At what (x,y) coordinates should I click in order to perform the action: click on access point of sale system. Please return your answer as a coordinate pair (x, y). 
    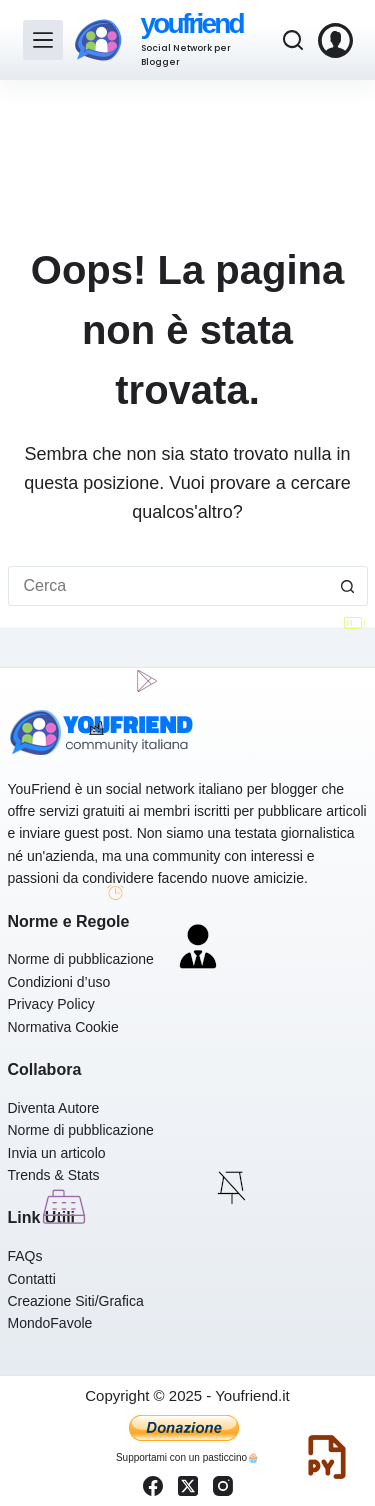
    Looking at the image, I should click on (64, 1209).